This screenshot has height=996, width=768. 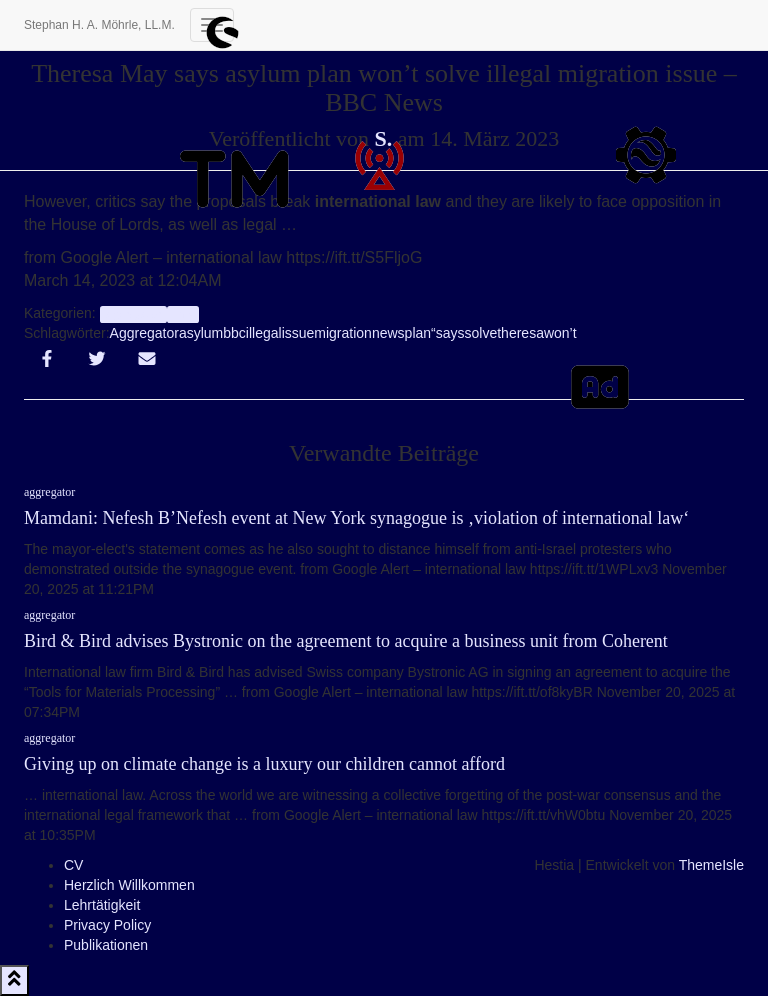 What do you see at coordinates (600, 387) in the screenshot?
I see `indicates an advertisement or sponsored content` at bounding box center [600, 387].